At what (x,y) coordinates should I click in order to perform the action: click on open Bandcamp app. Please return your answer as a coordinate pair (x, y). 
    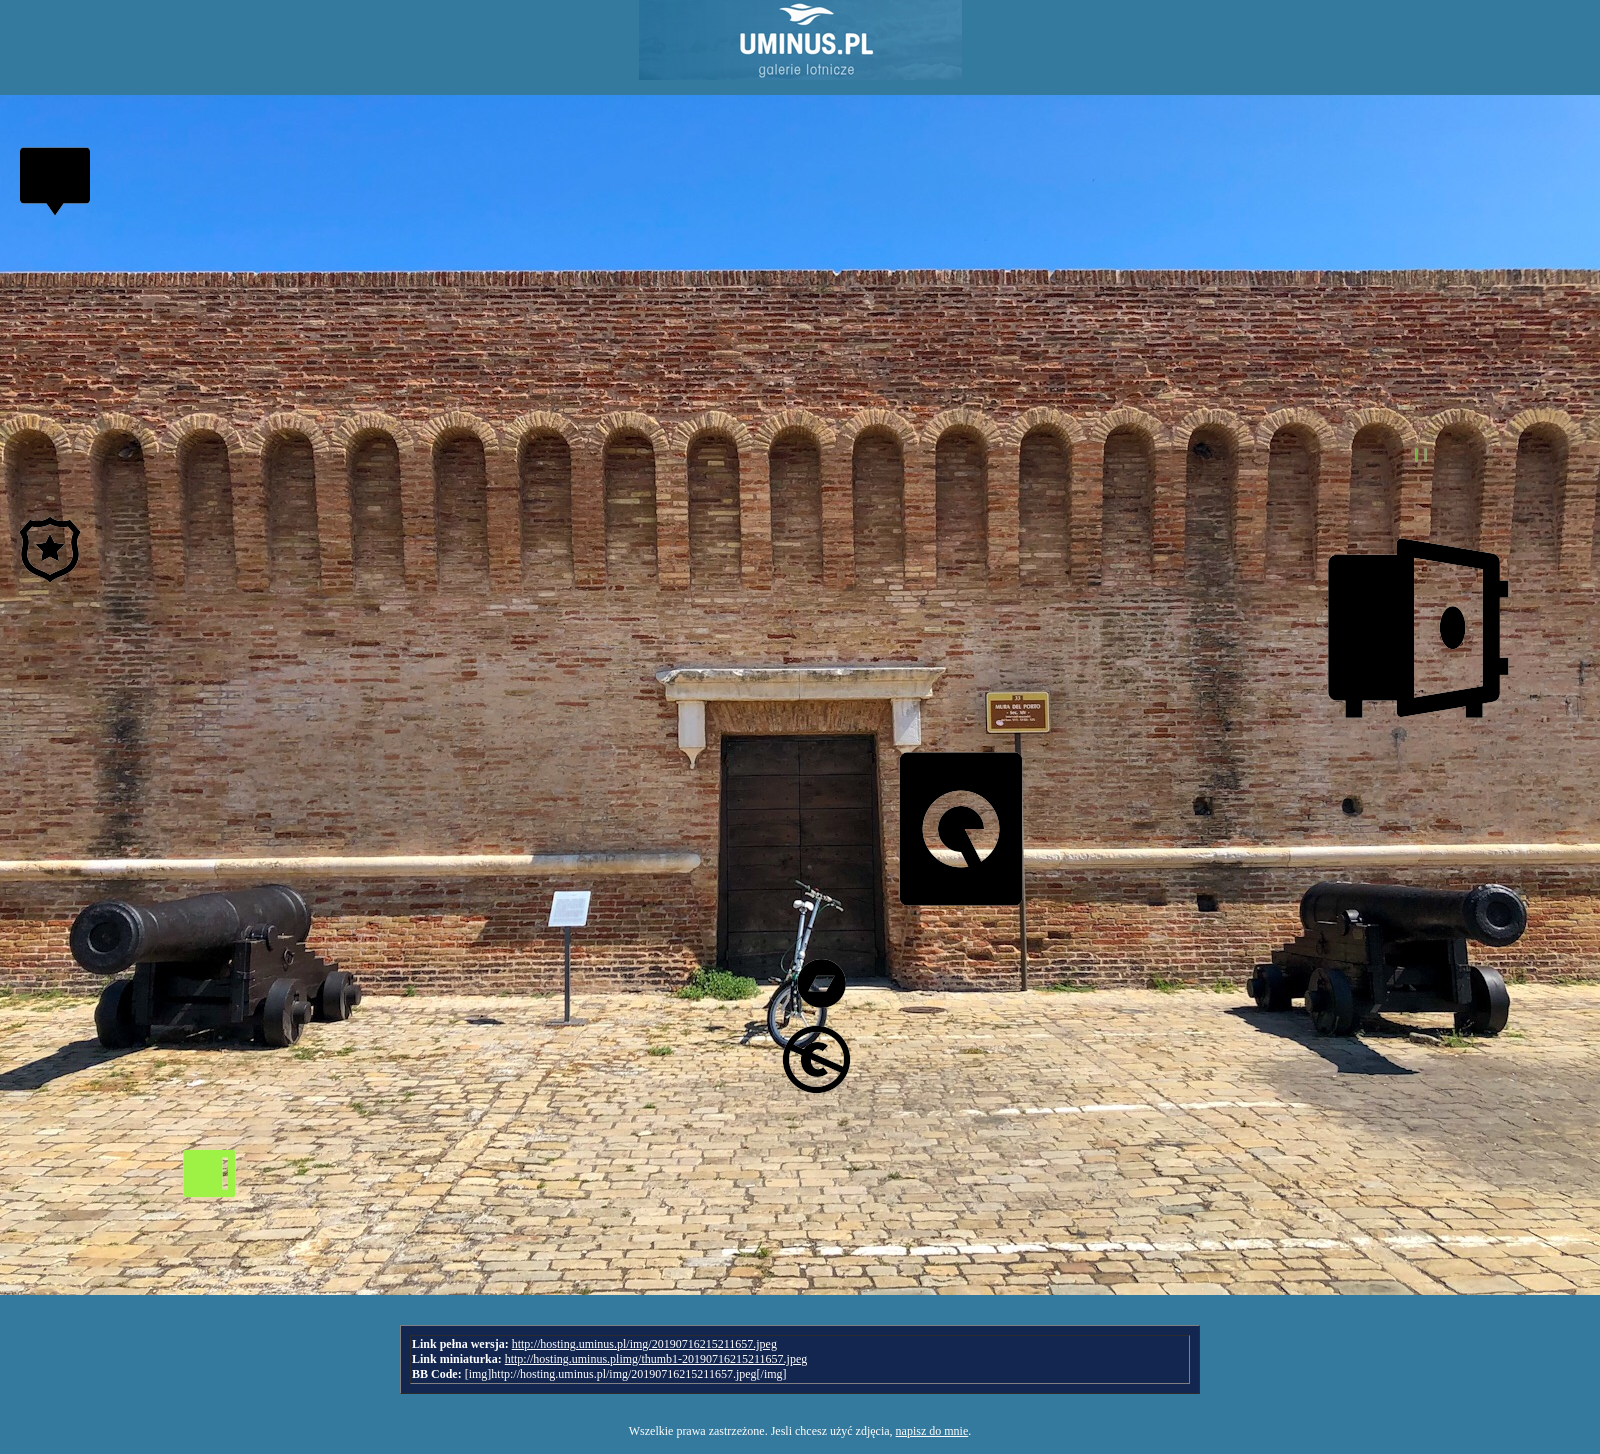
    Looking at the image, I should click on (821, 983).